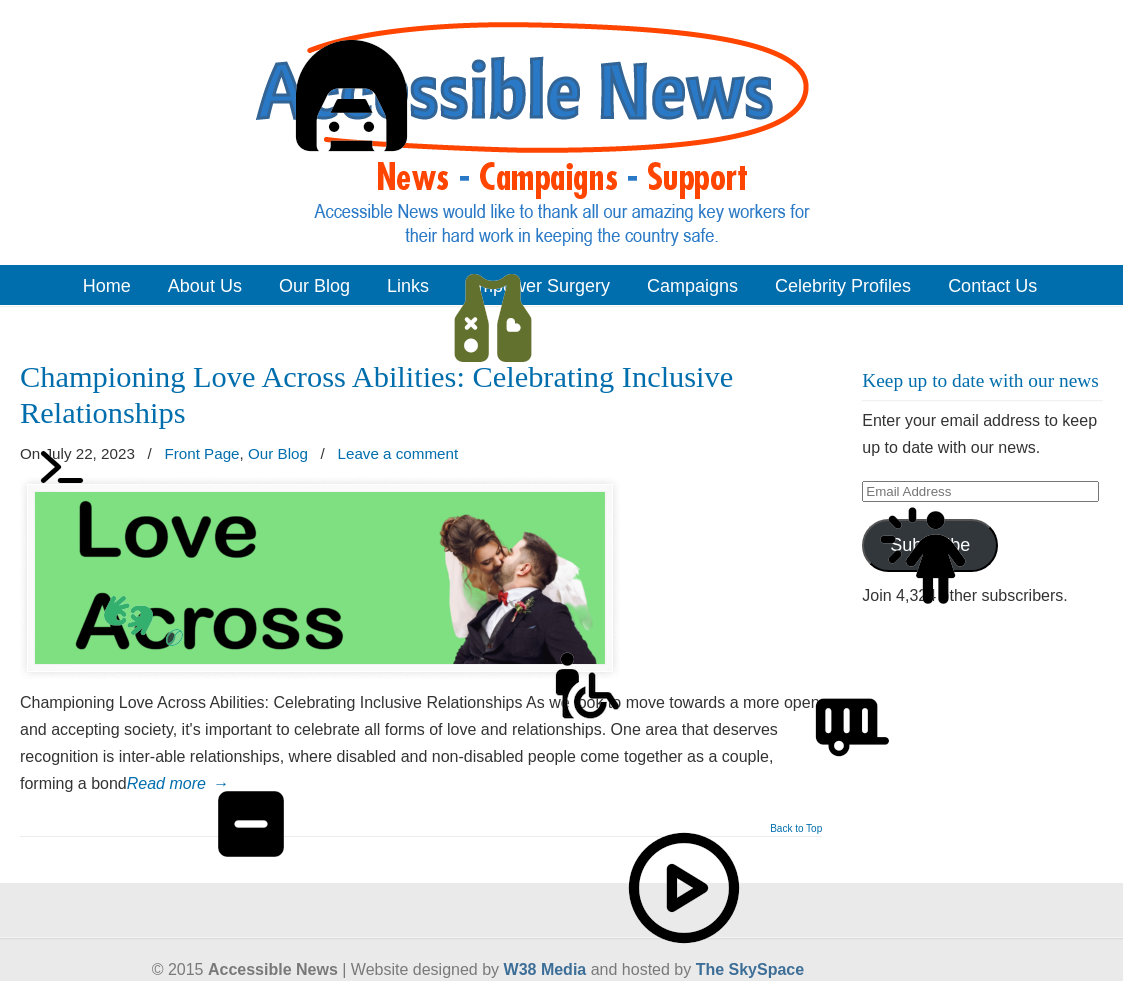 The image size is (1123, 981). Describe the element at coordinates (850, 725) in the screenshot. I see `view trailer or towing equipment options` at that location.